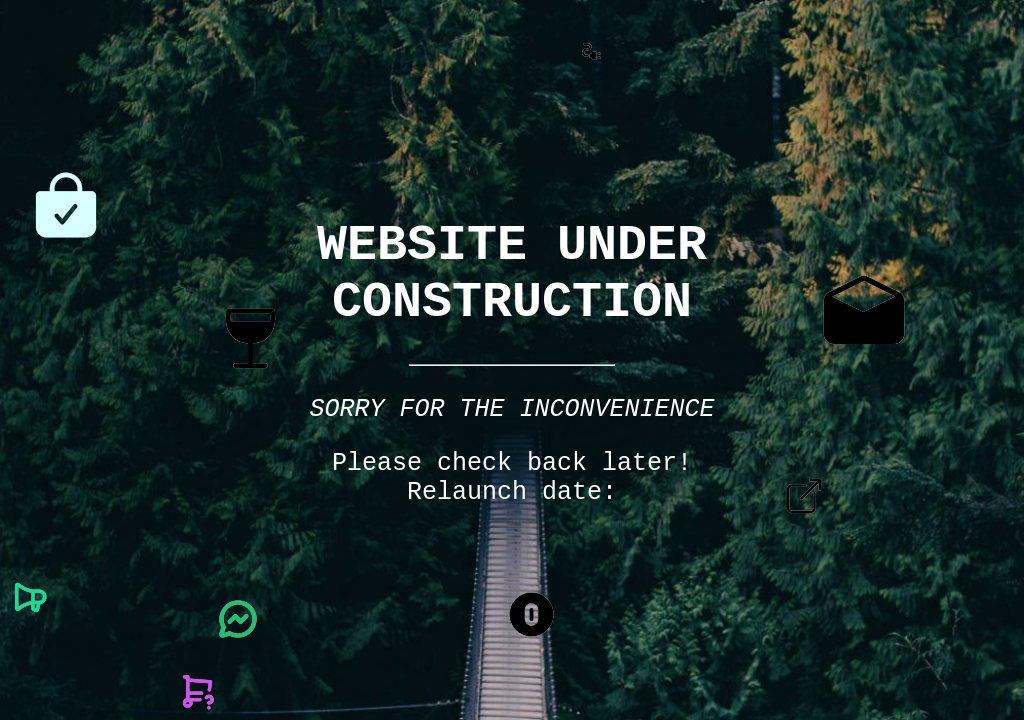 The image size is (1024, 720). Describe the element at coordinates (29, 598) in the screenshot. I see `make an announcement or broadcast` at that location.